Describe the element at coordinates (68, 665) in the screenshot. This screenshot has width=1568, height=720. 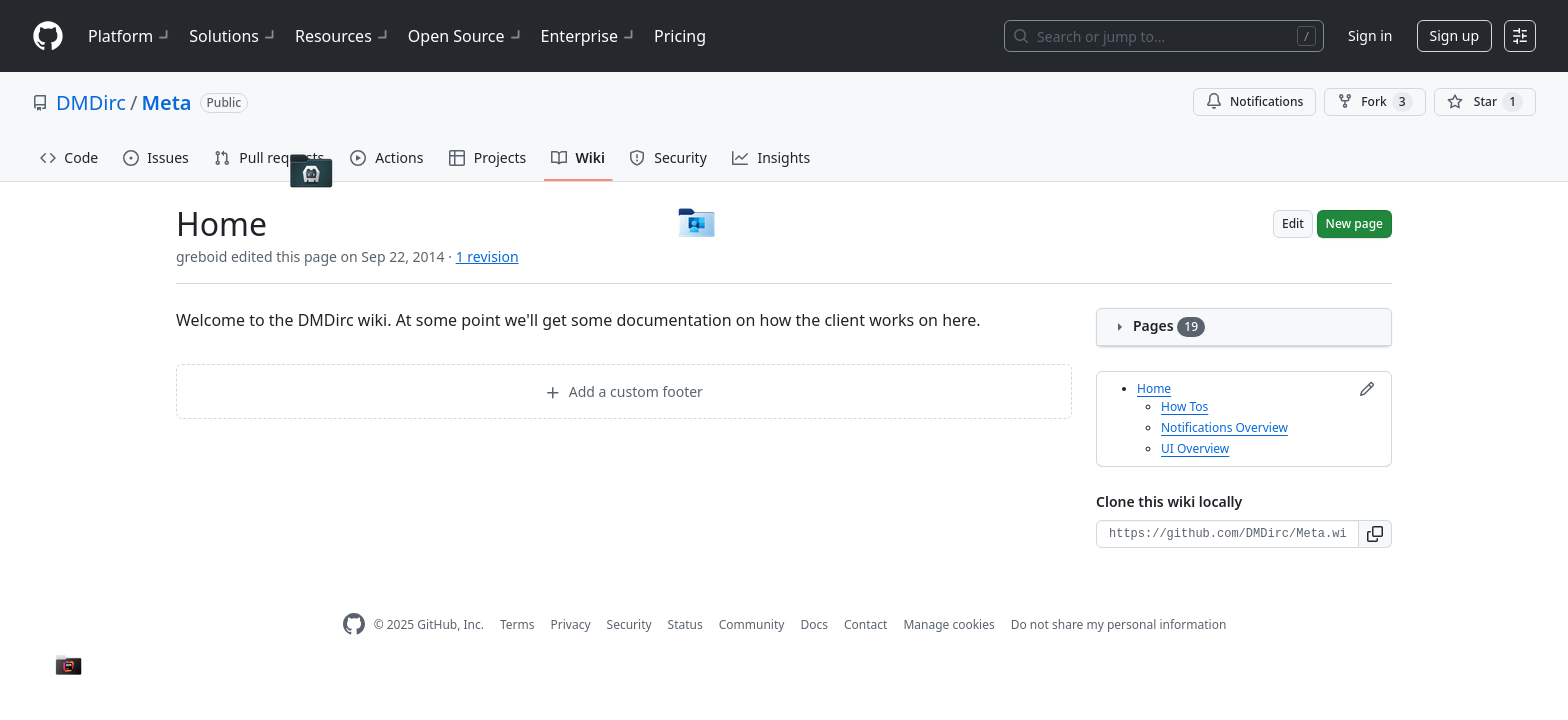
I see `open rubymine project folder` at that location.